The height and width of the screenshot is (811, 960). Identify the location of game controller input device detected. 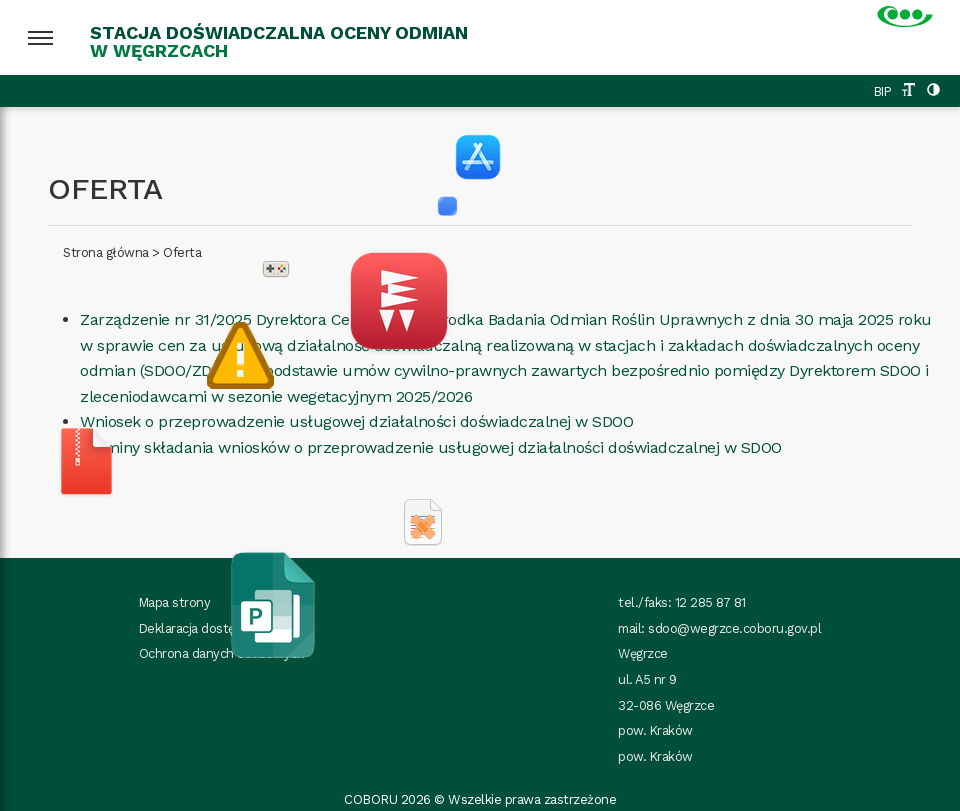
(276, 269).